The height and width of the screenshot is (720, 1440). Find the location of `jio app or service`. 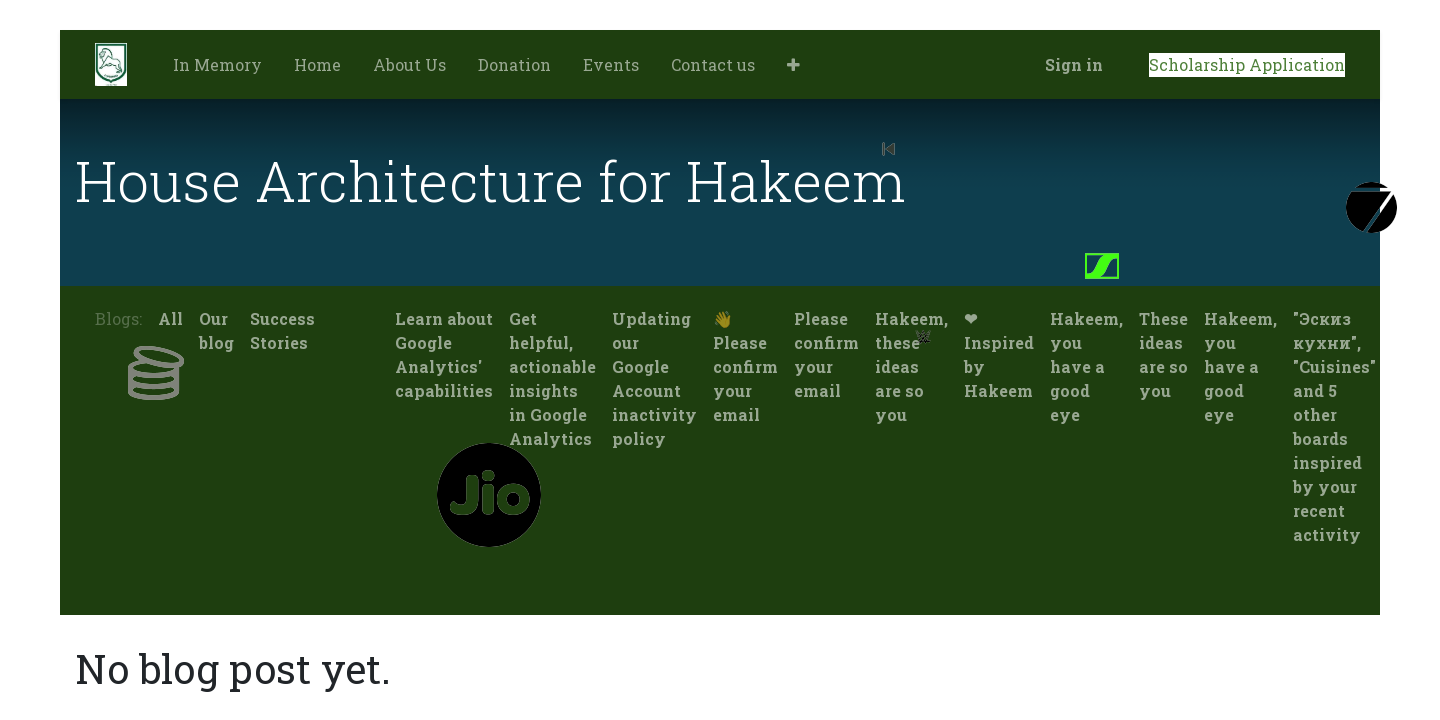

jio app or service is located at coordinates (489, 495).